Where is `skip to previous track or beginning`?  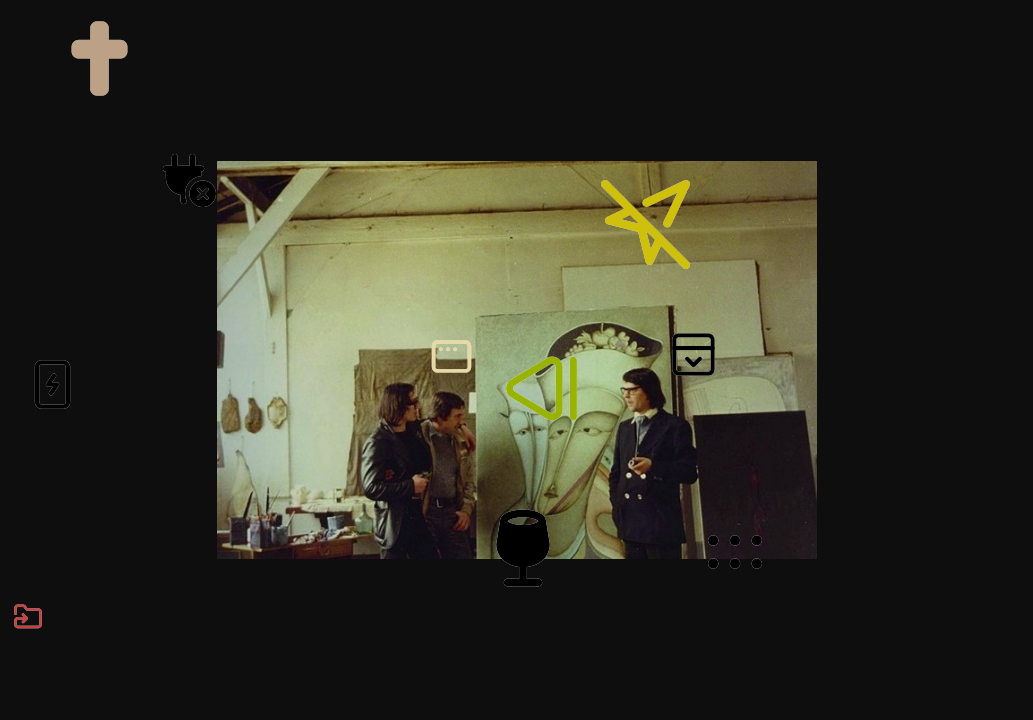 skip to previous track or beginning is located at coordinates (541, 388).